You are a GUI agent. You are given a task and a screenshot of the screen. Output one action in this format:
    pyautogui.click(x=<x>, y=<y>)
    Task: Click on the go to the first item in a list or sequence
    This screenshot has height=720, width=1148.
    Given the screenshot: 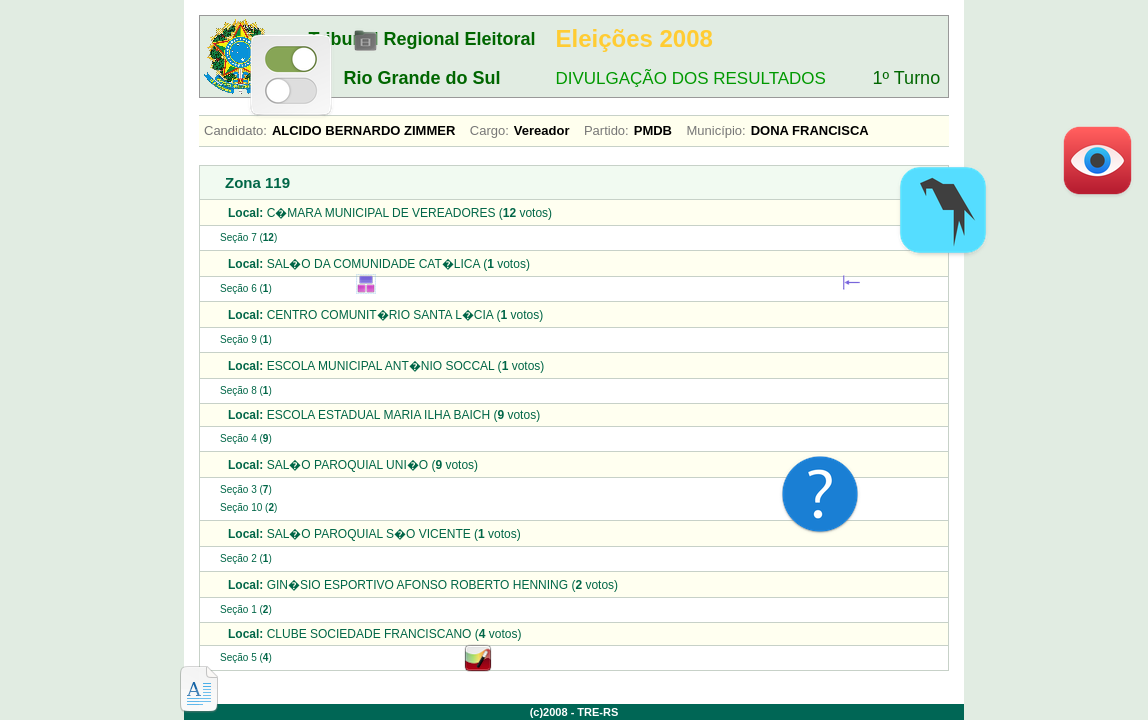 What is the action you would take?
    pyautogui.click(x=851, y=282)
    